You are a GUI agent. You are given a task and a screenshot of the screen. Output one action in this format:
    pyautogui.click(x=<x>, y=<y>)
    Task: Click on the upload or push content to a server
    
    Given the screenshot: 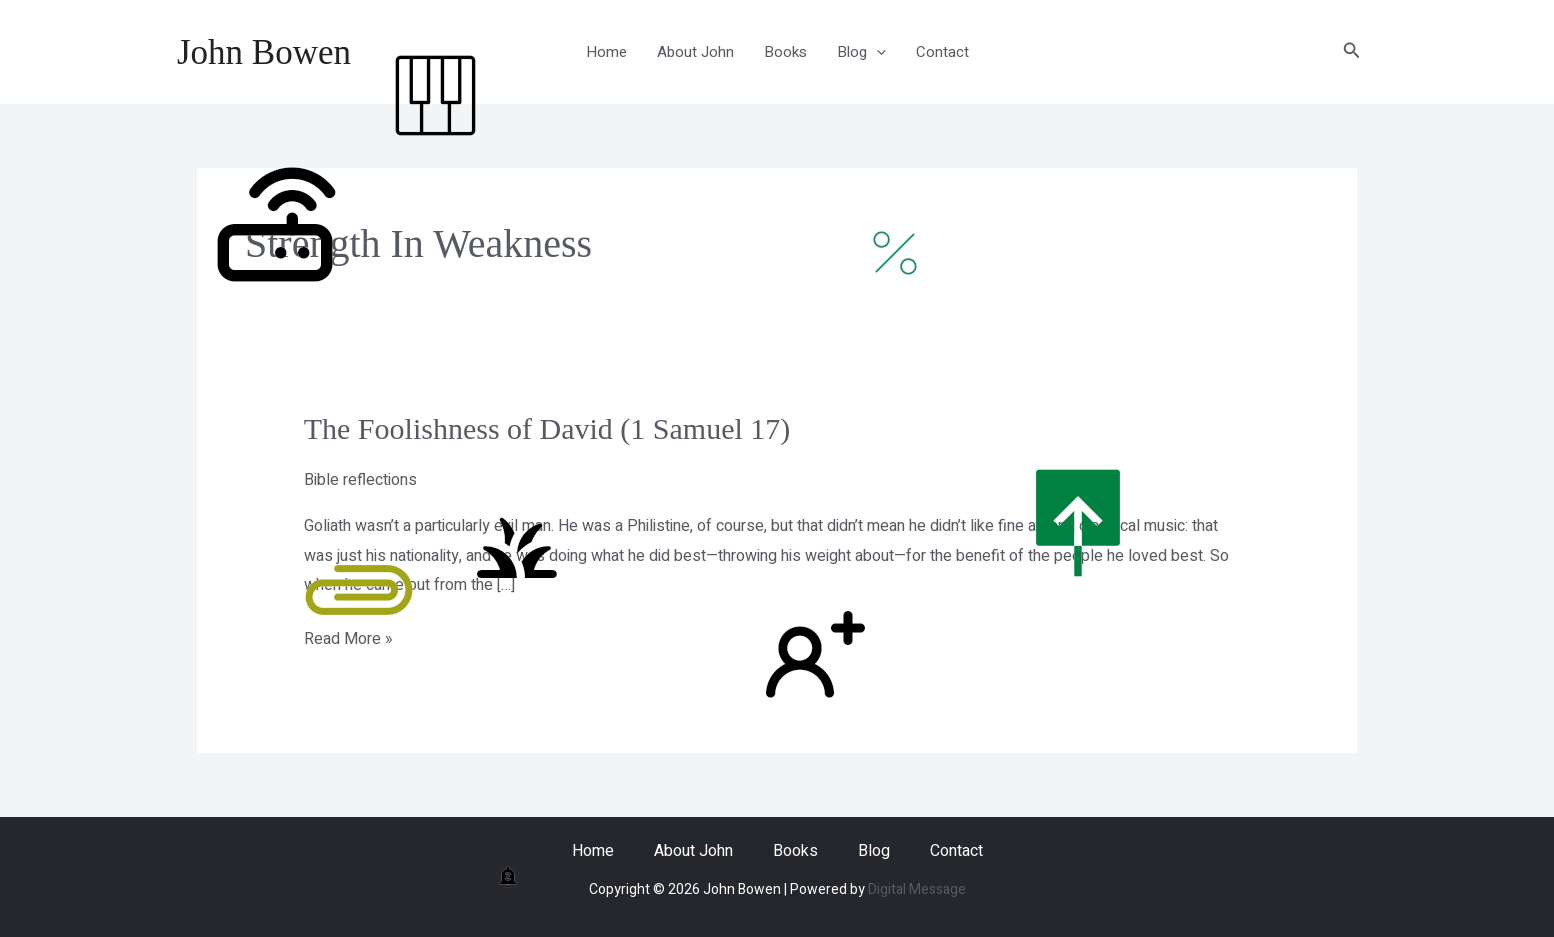 What is the action you would take?
    pyautogui.click(x=1078, y=523)
    